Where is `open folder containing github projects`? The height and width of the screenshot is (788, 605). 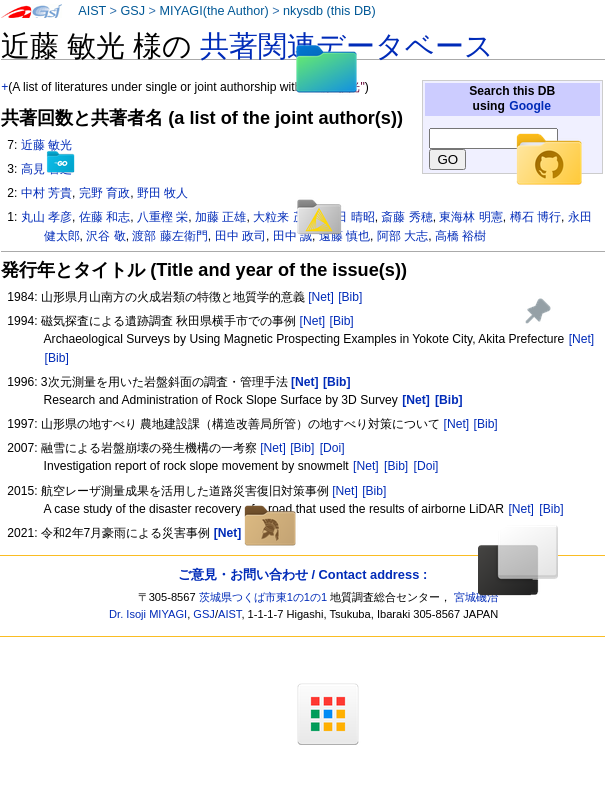
open folder containing github projects is located at coordinates (549, 161).